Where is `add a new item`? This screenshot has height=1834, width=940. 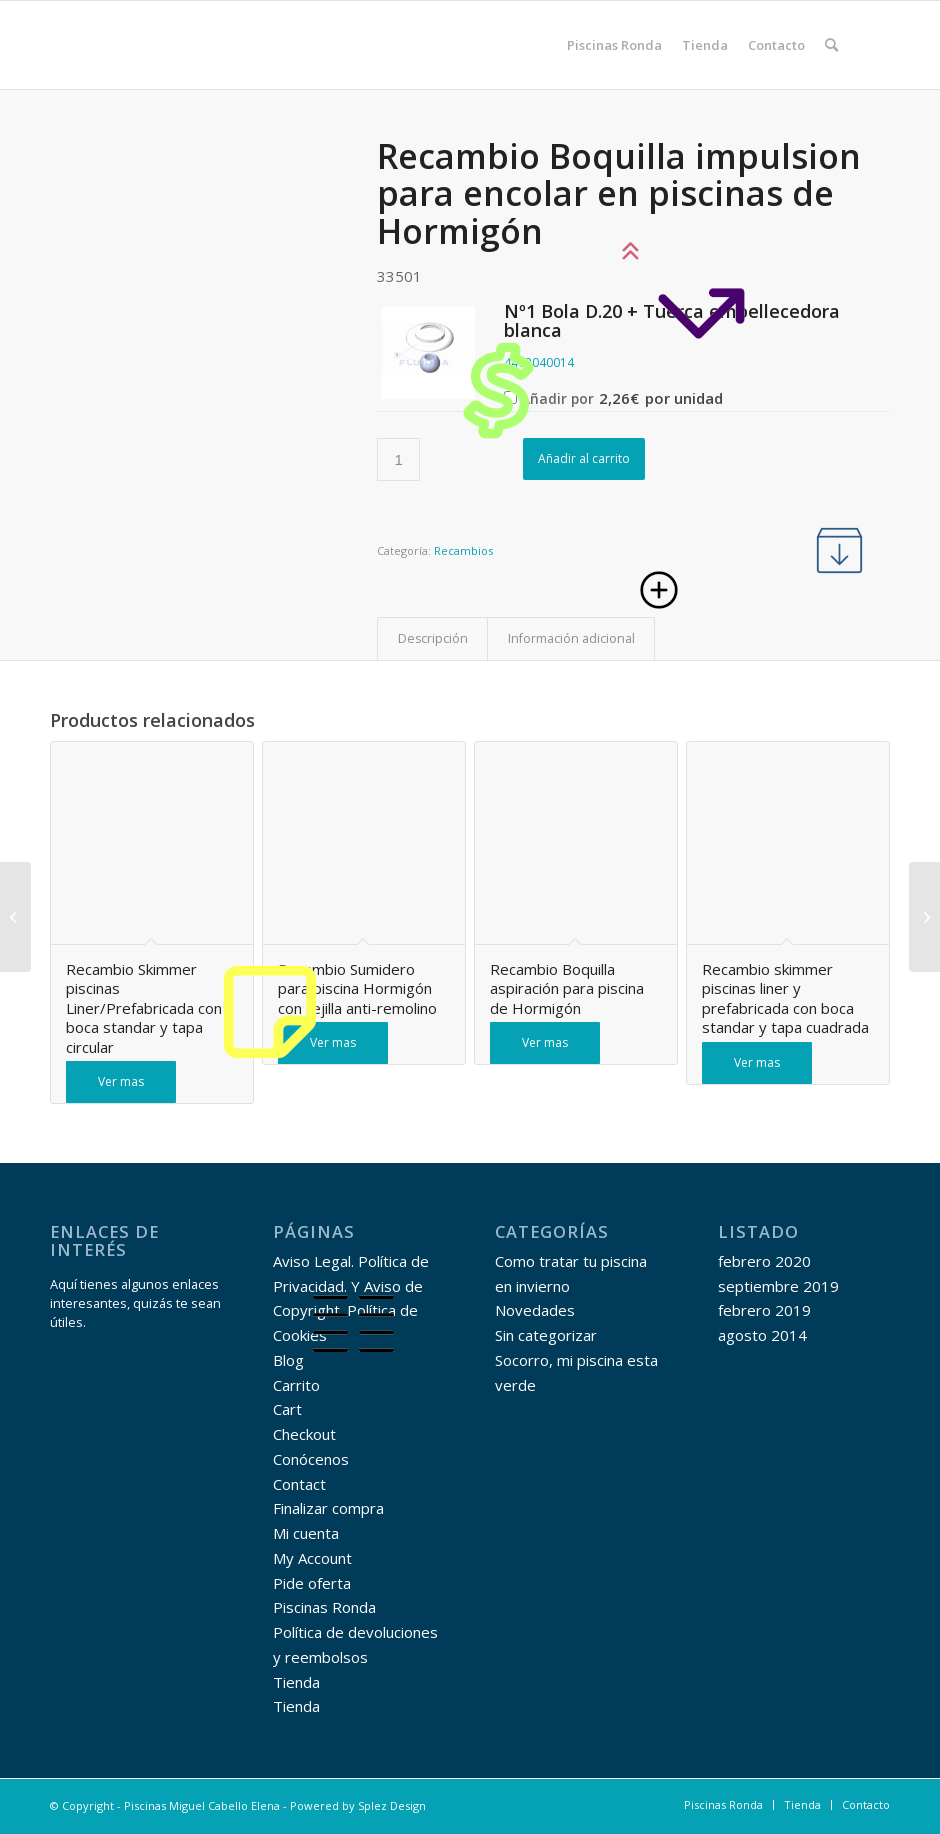
add a new item is located at coordinates (659, 590).